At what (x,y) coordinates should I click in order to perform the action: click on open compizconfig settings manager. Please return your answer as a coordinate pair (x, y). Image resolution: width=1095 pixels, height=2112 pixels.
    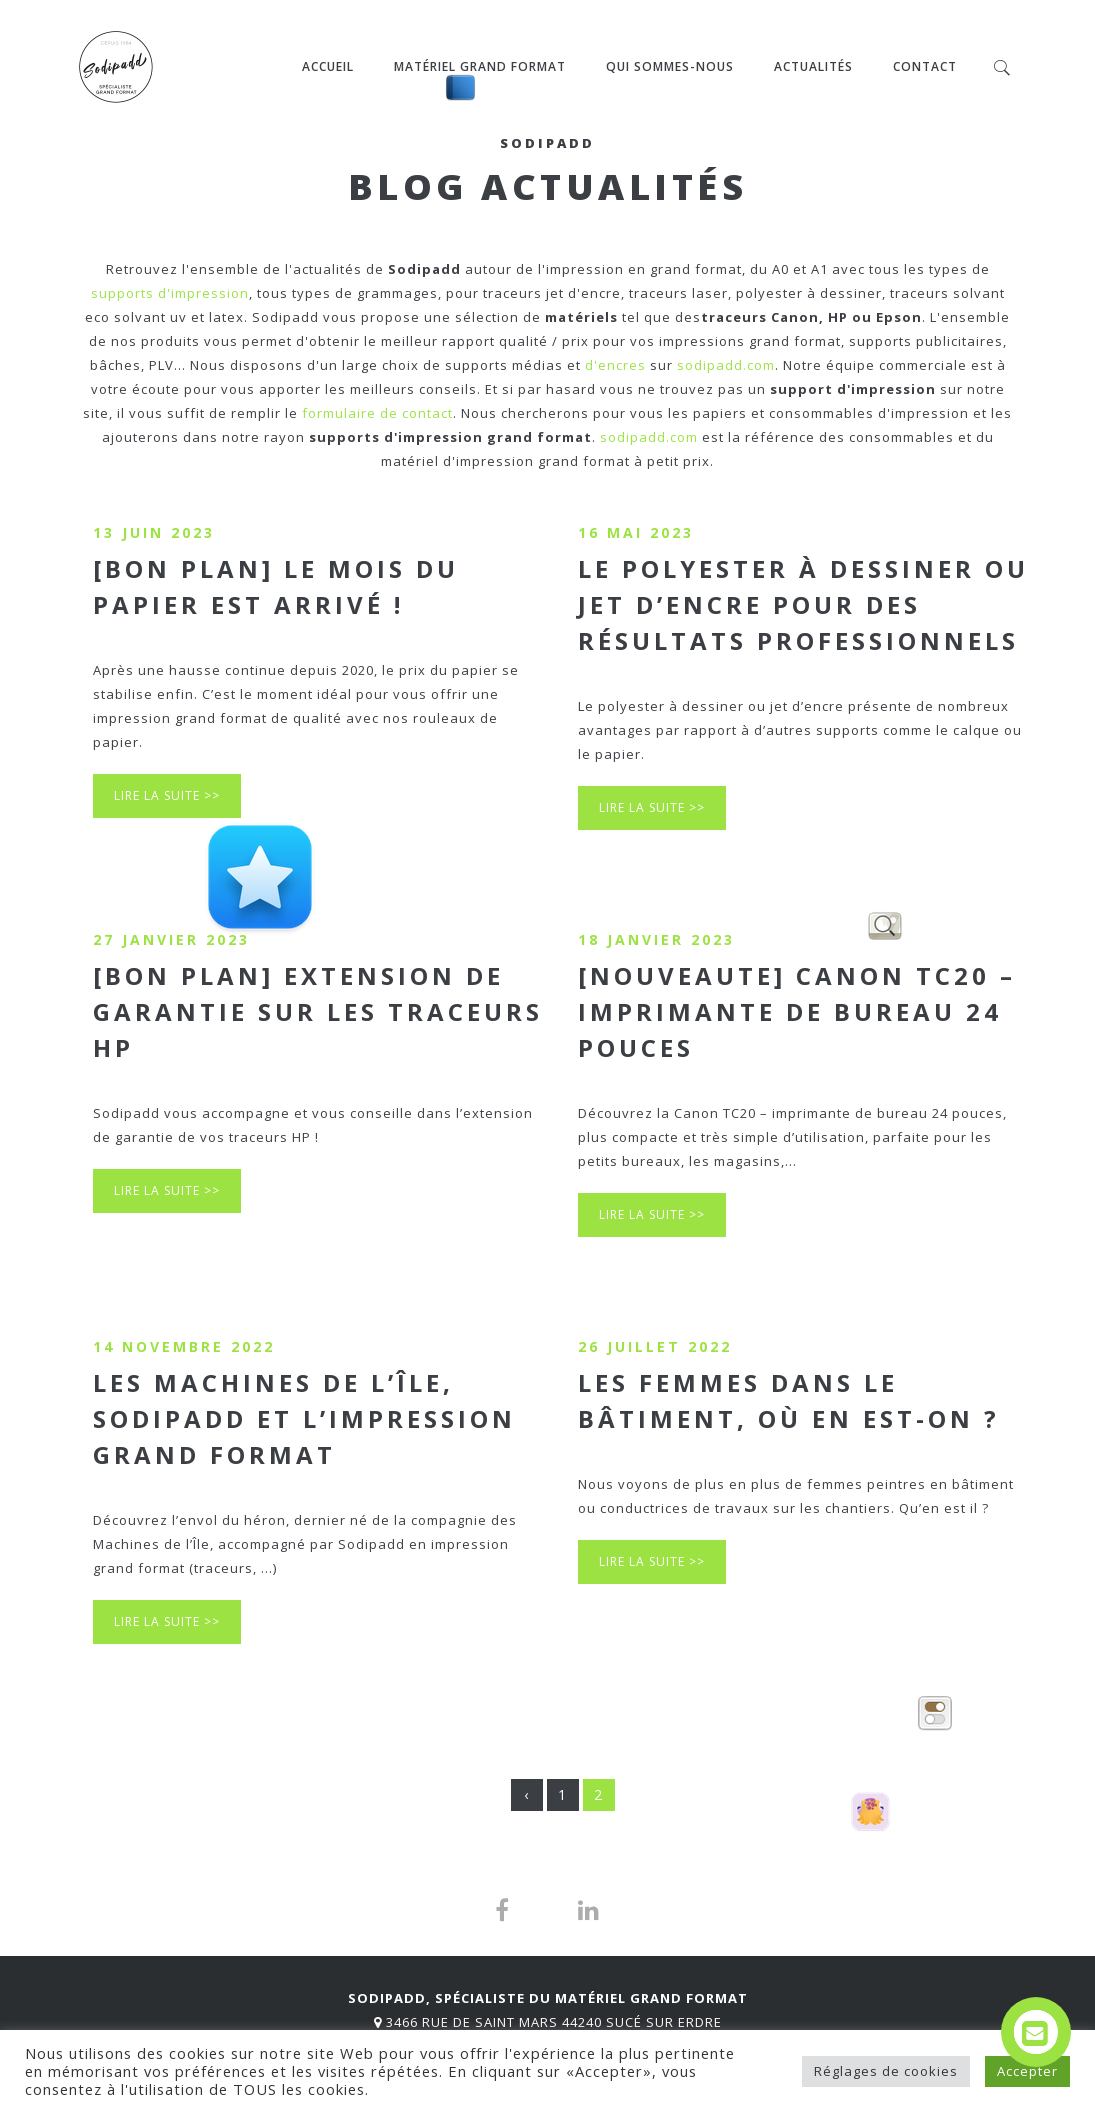
    Looking at the image, I should click on (260, 877).